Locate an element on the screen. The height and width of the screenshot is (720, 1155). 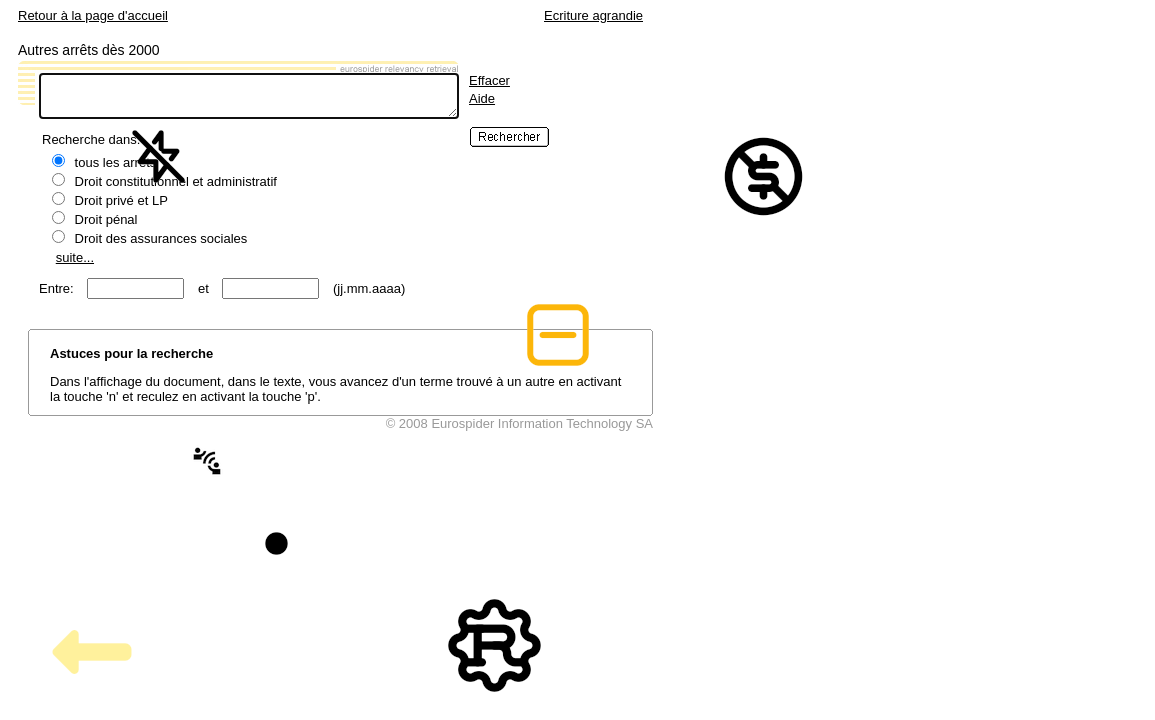
indicates non-commercial use license is located at coordinates (763, 176).